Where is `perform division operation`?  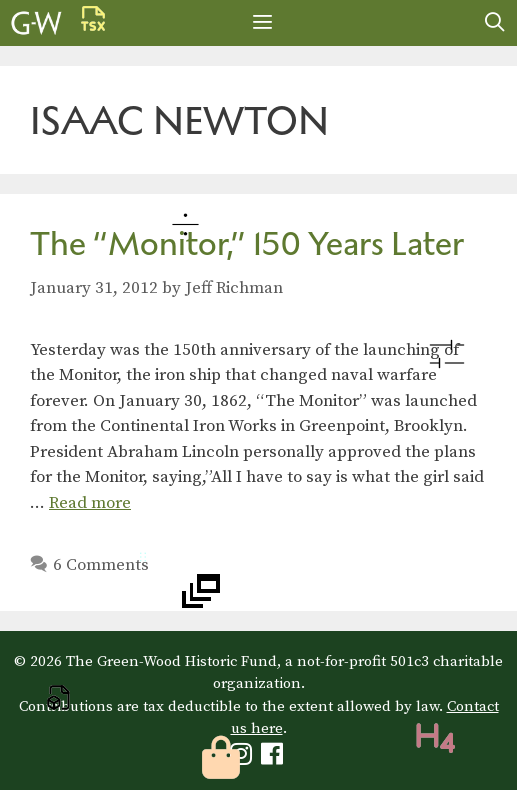
perform division operation is located at coordinates (185, 224).